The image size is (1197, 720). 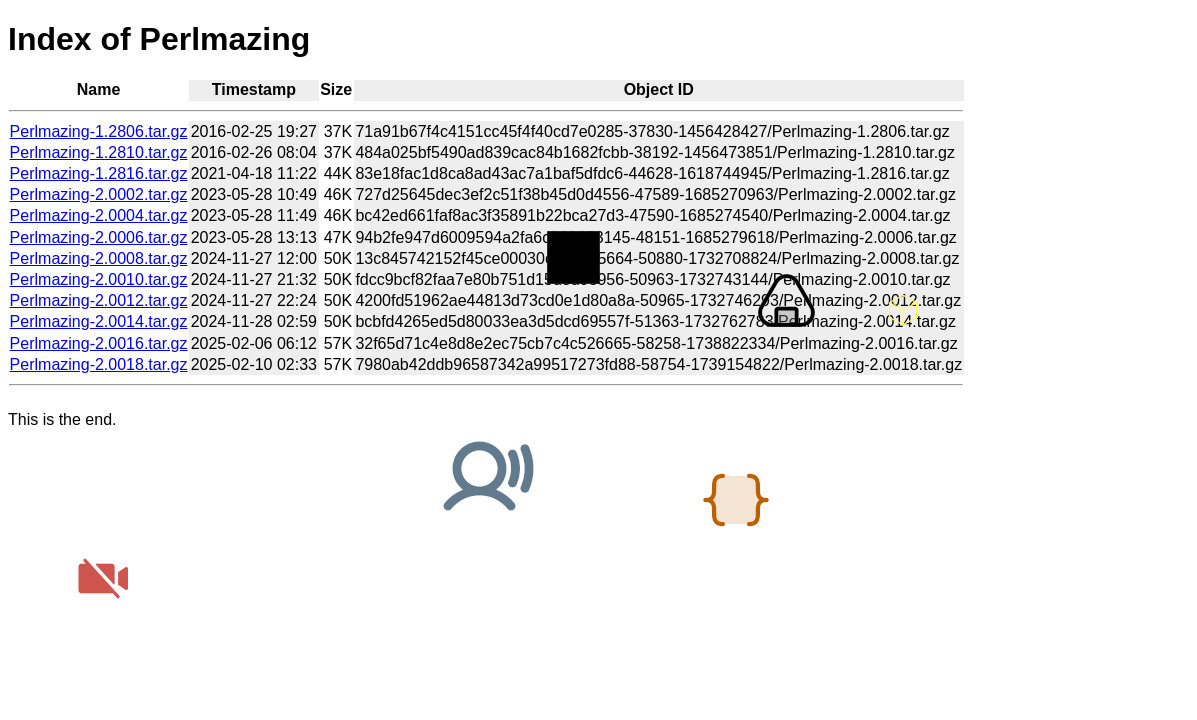 What do you see at coordinates (487, 476) in the screenshot?
I see `user is speaking or broadcasting audio` at bounding box center [487, 476].